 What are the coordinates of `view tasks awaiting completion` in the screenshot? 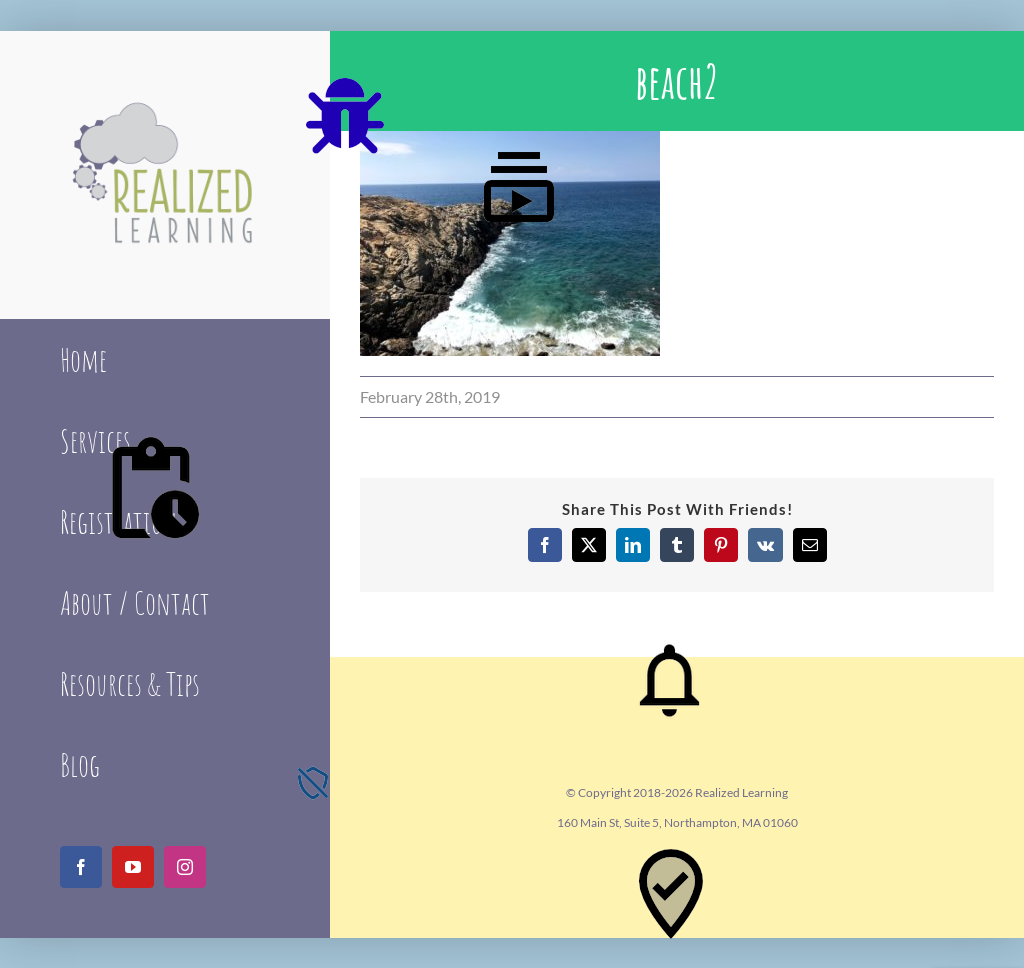 It's located at (151, 490).